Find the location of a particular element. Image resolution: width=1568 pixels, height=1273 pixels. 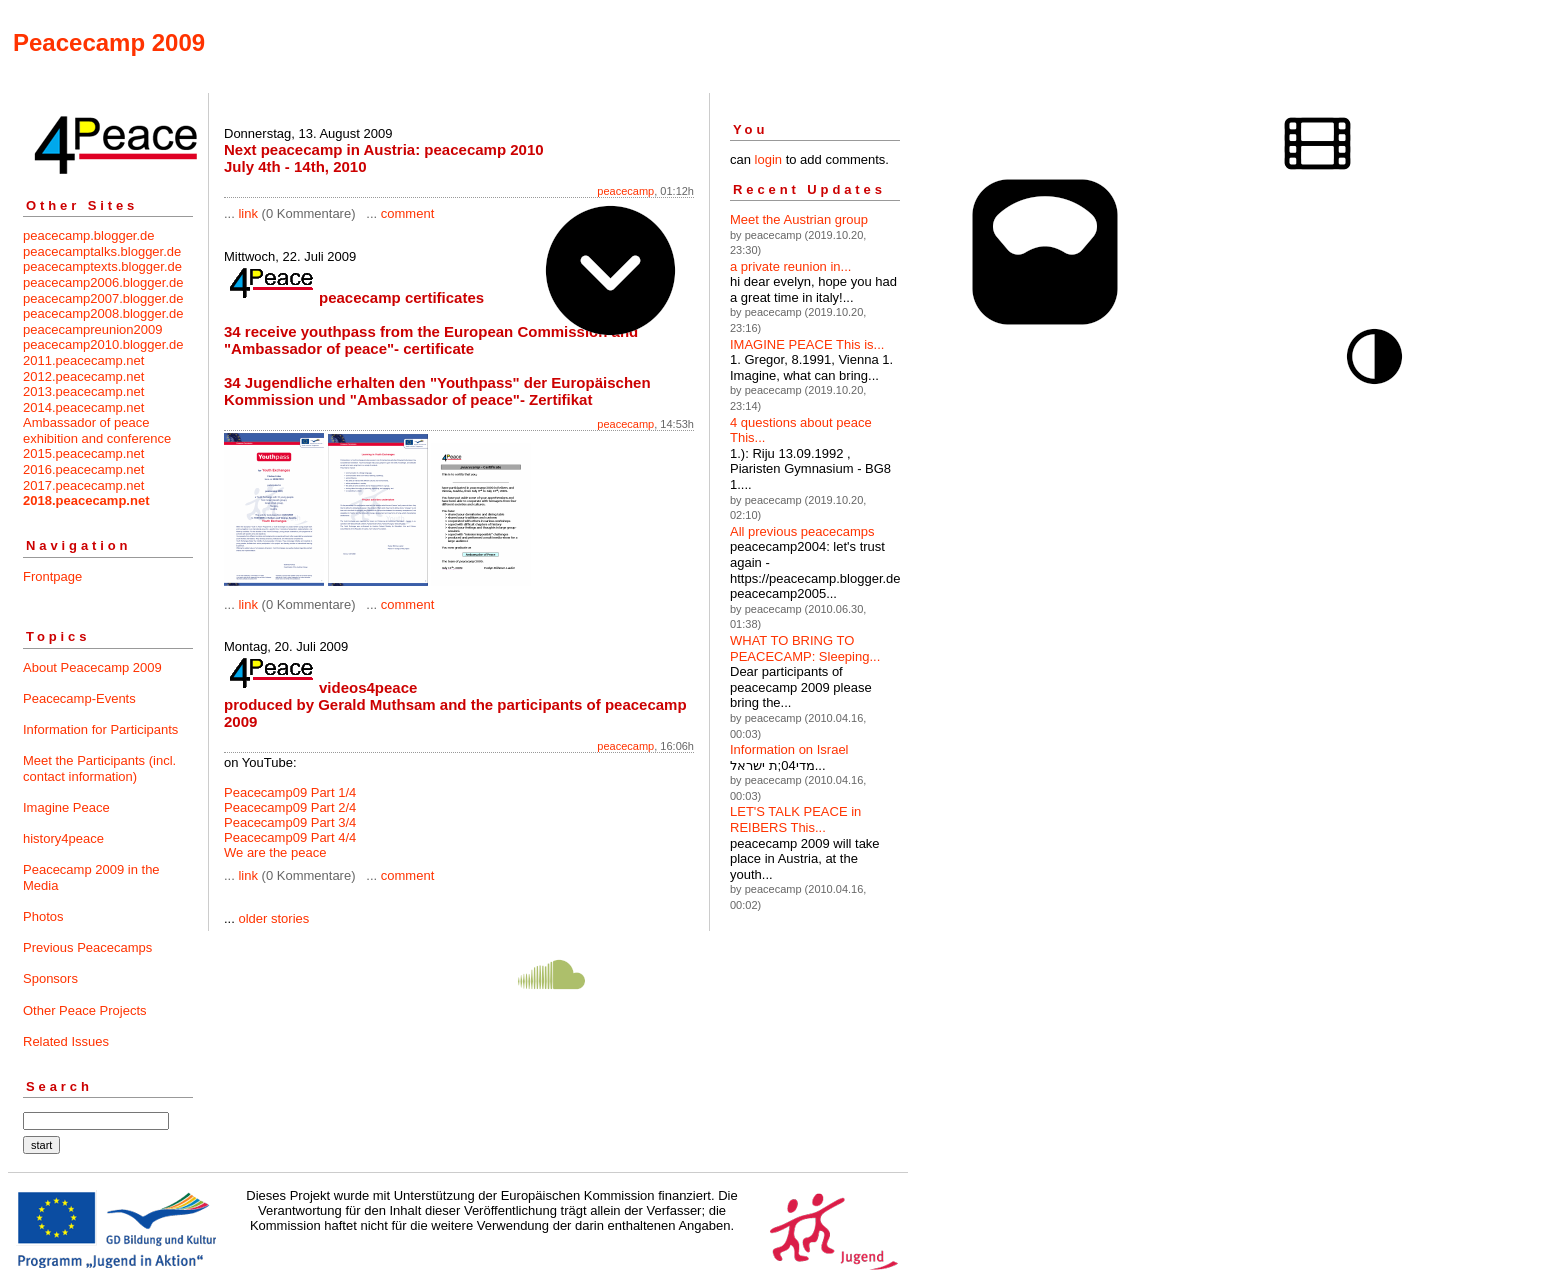

view weight or body measurements is located at coordinates (1045, 252).